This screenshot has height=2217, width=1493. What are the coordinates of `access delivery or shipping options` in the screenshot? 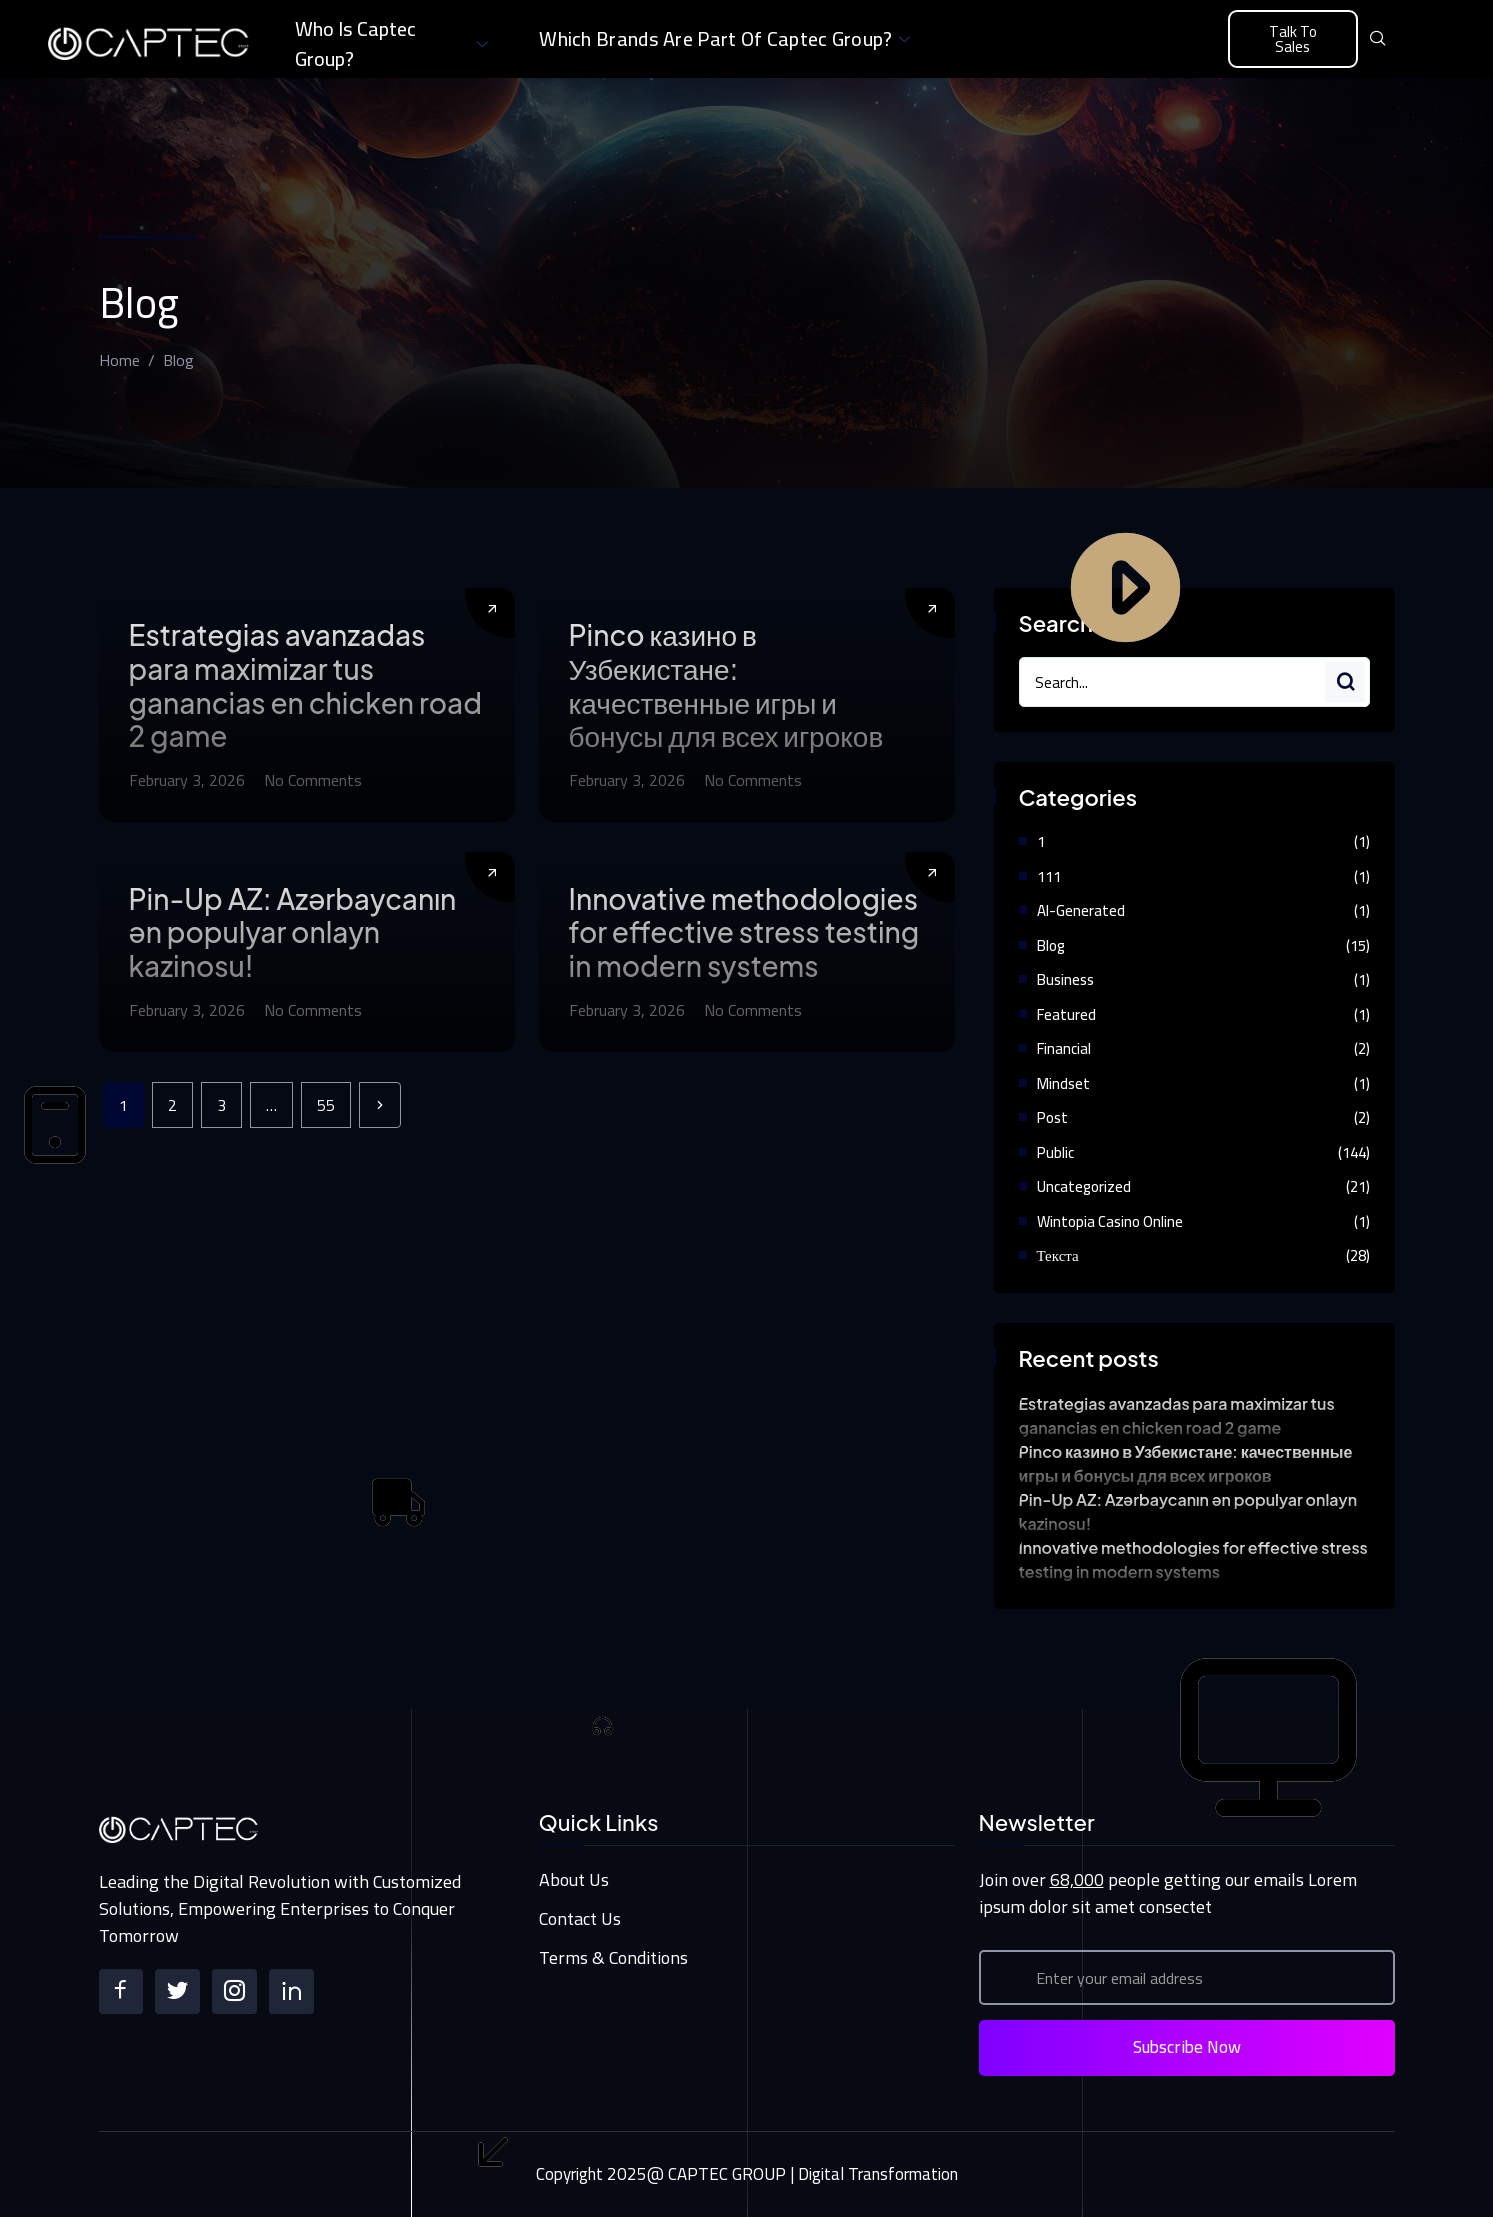 It's located at (398, 1502).